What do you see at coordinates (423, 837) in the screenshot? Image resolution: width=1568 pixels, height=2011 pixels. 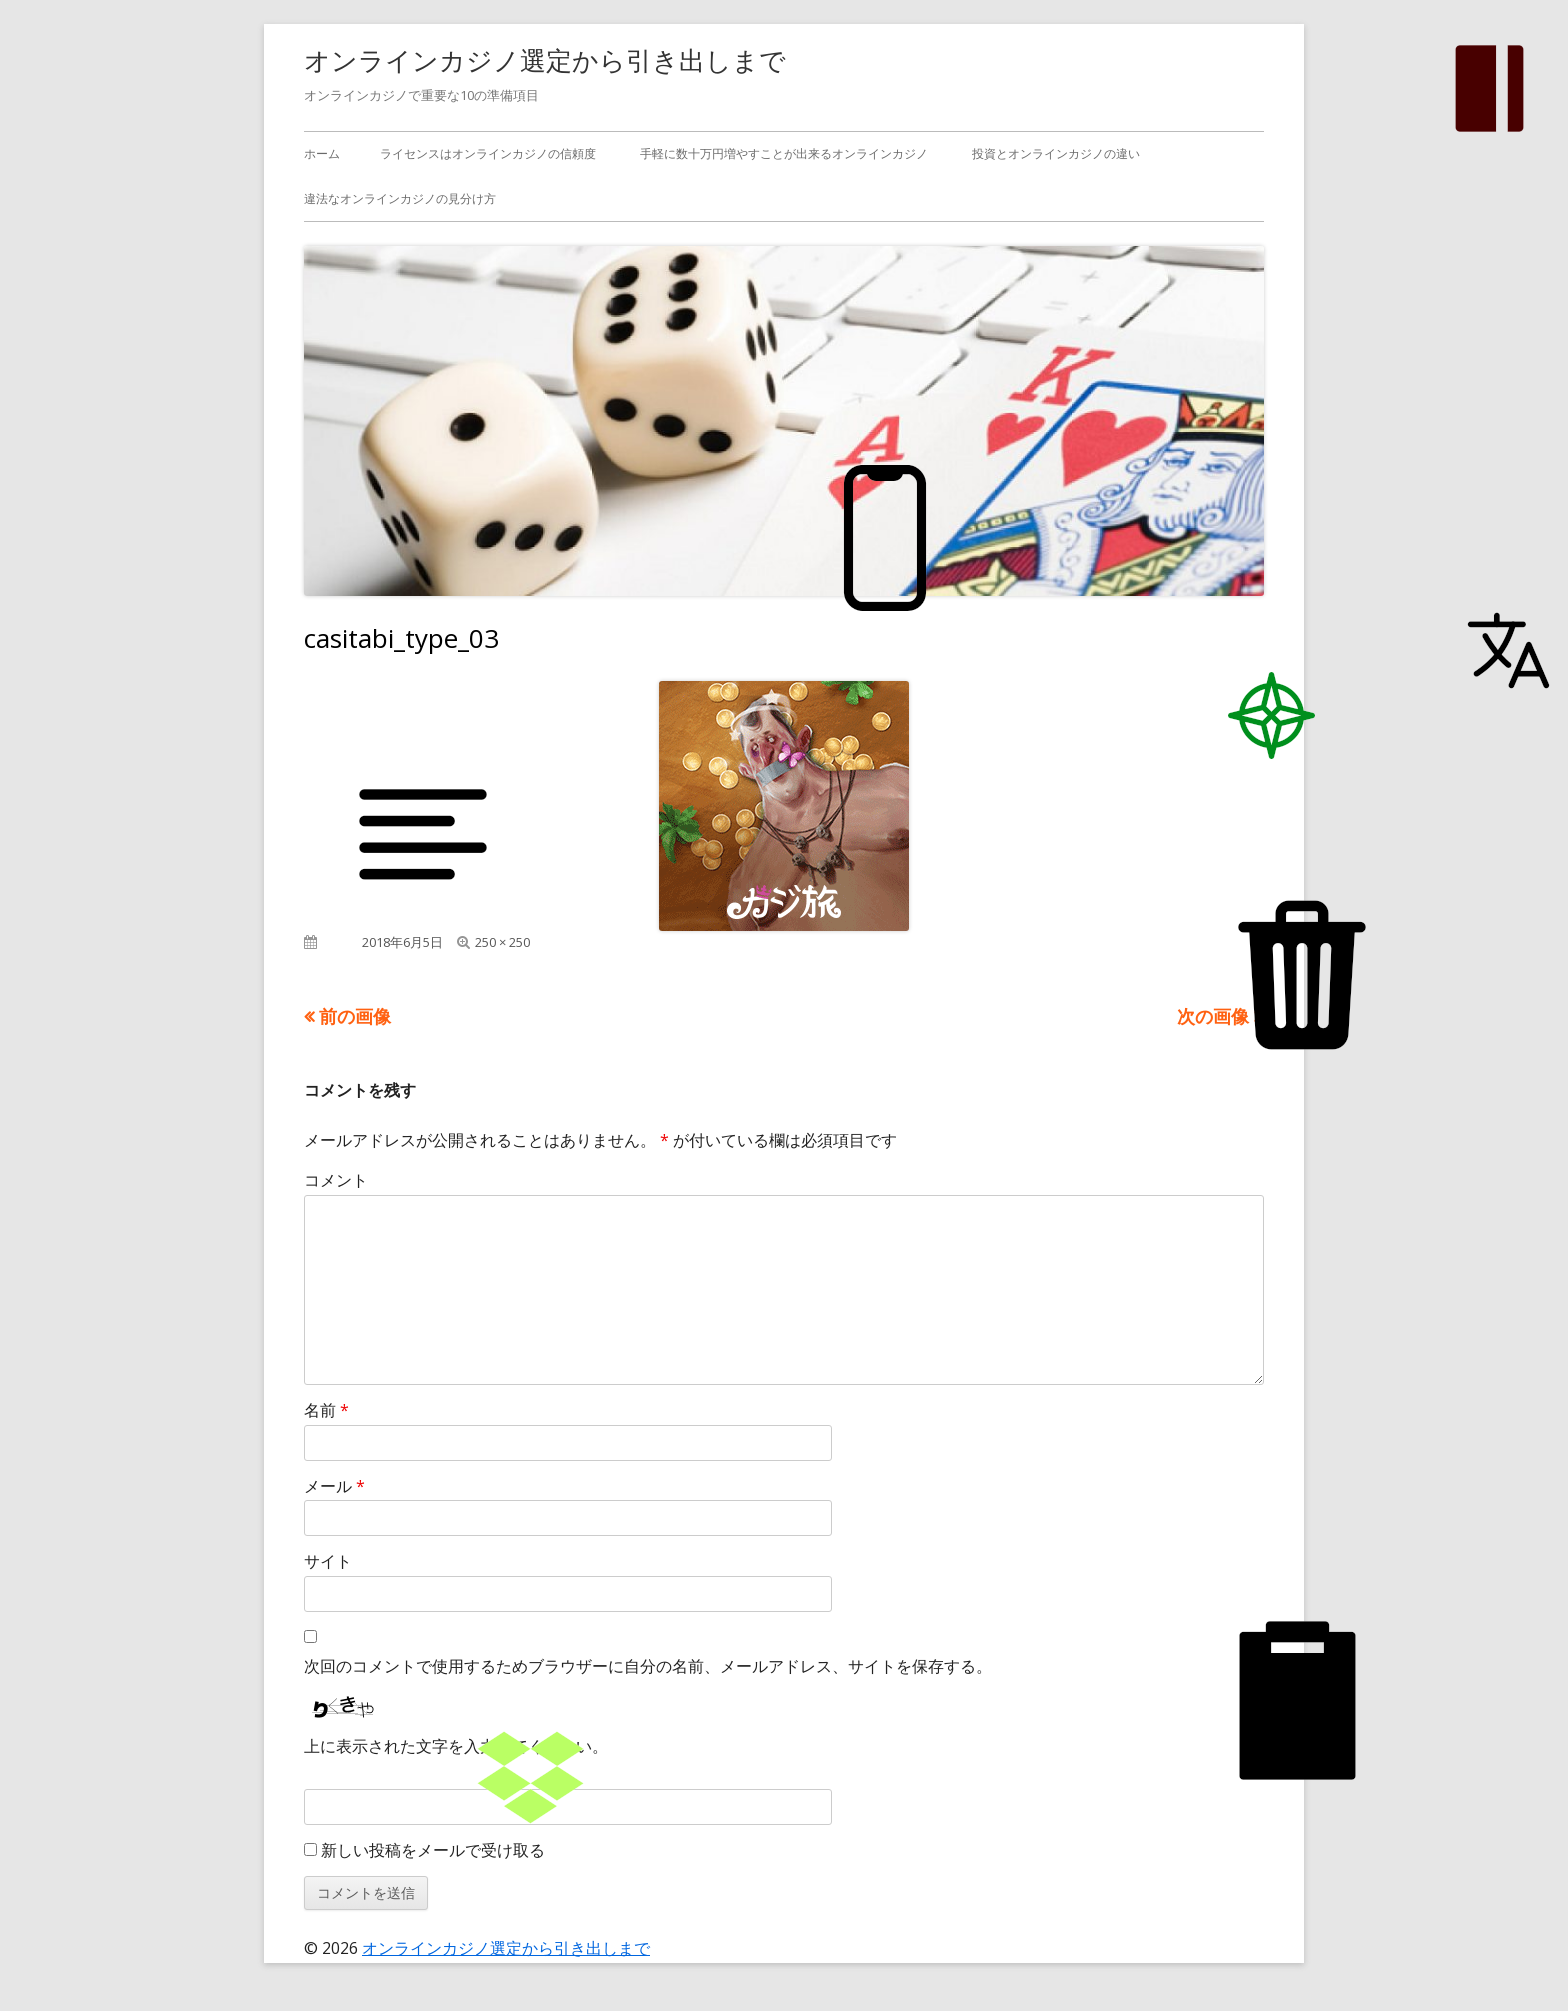 I see `align text to the left` at bounding box center [423, 837].